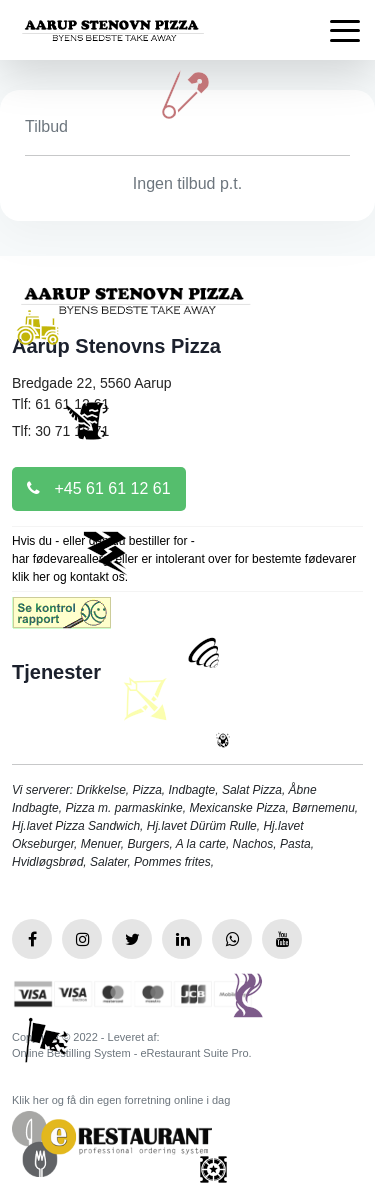 The image size is (375, 1202). Describe the element at coordinates (46, 1040) in the screenshot. I see `indicates a defeated faction or conquered territory` at that location.